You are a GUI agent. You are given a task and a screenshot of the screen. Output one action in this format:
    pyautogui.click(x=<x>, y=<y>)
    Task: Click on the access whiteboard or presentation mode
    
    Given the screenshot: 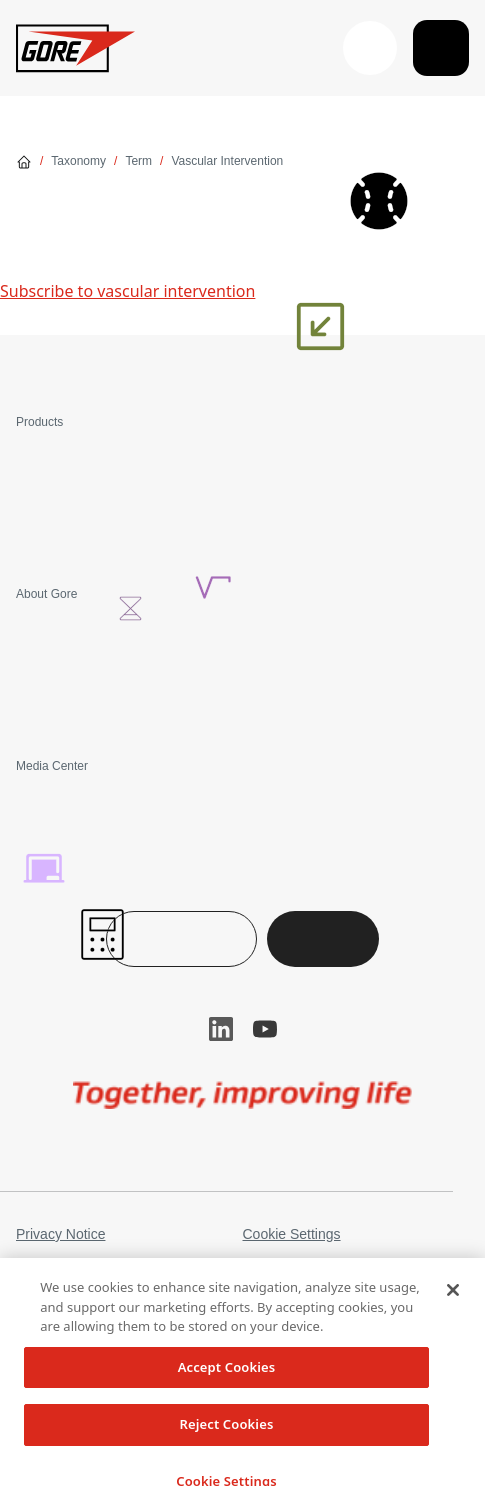 What is the action you would take?
    pyautogui.click(x=44, y=869)
    